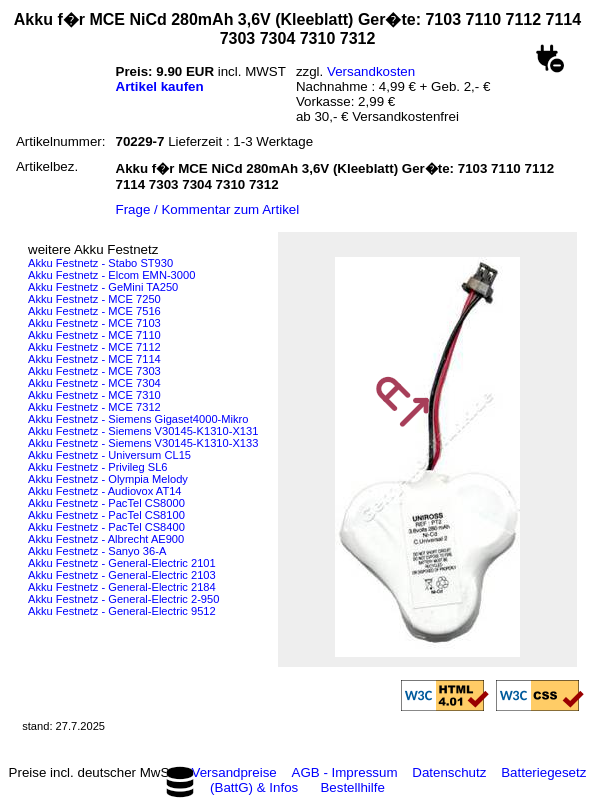 This screenshot has height=803, width=595. I want to click on access database storage, so click(180, 782).